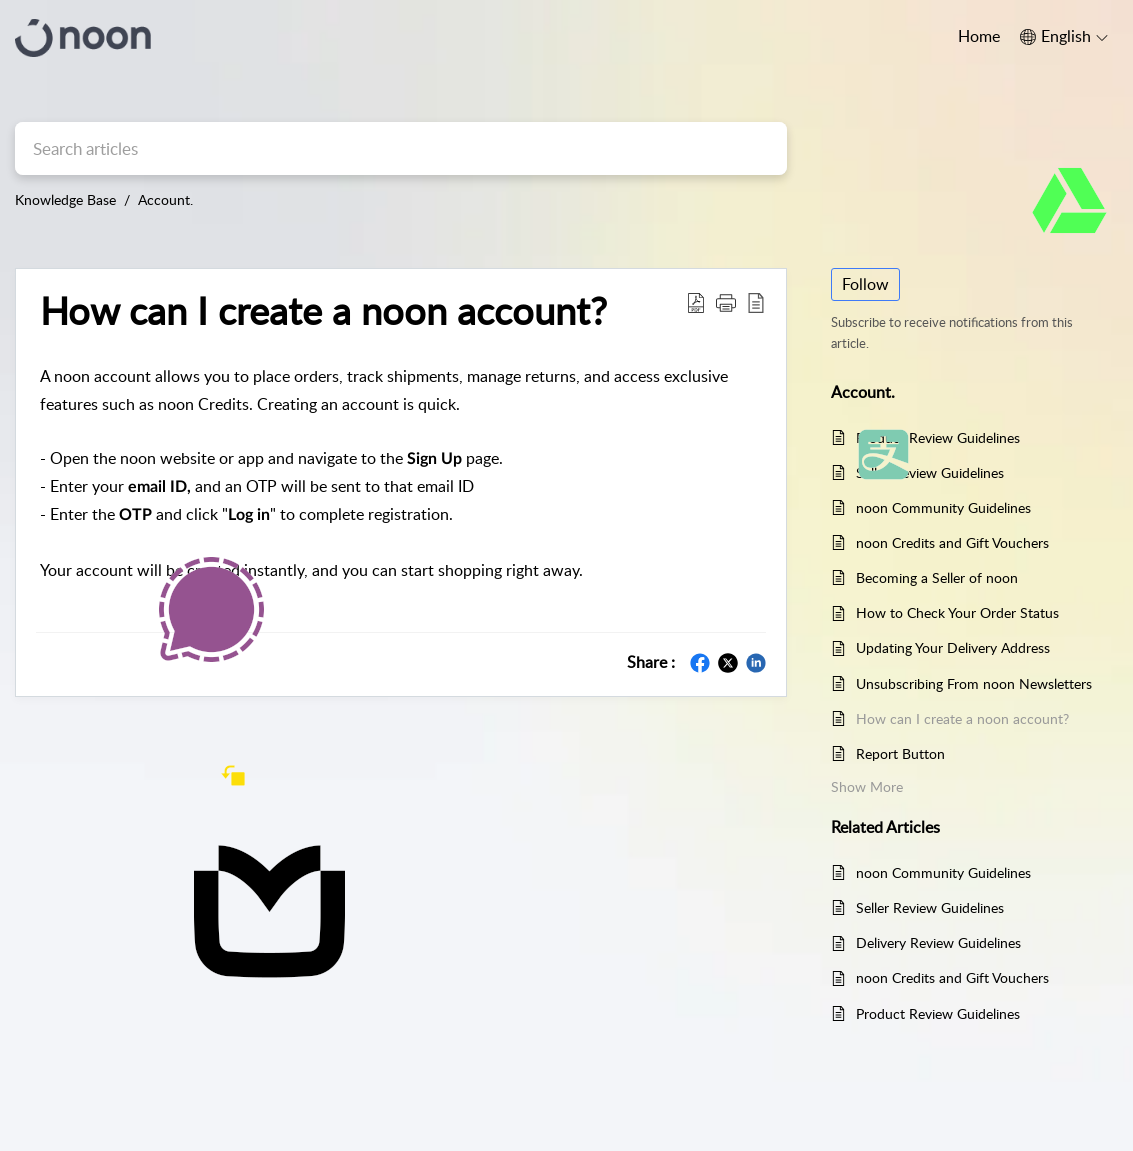  Describe the element at coordinates (883, 454) in the screenshot. I see `pay with Alipay` at that location.